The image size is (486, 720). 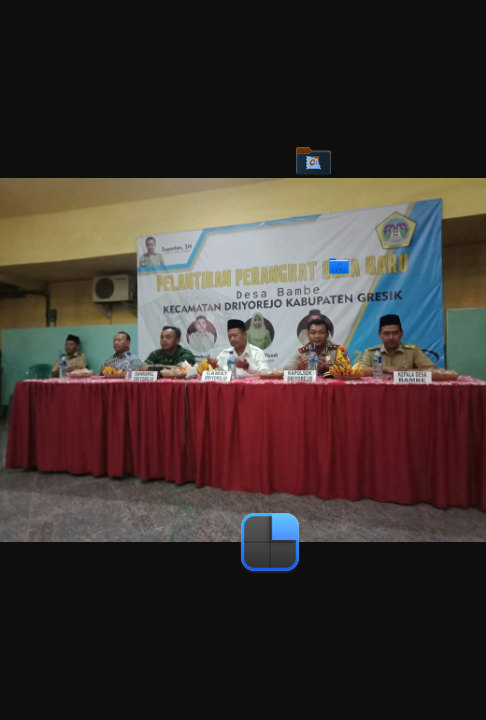 I want to click on switch to workspace in the top-right position, so click(x=270, y=542).